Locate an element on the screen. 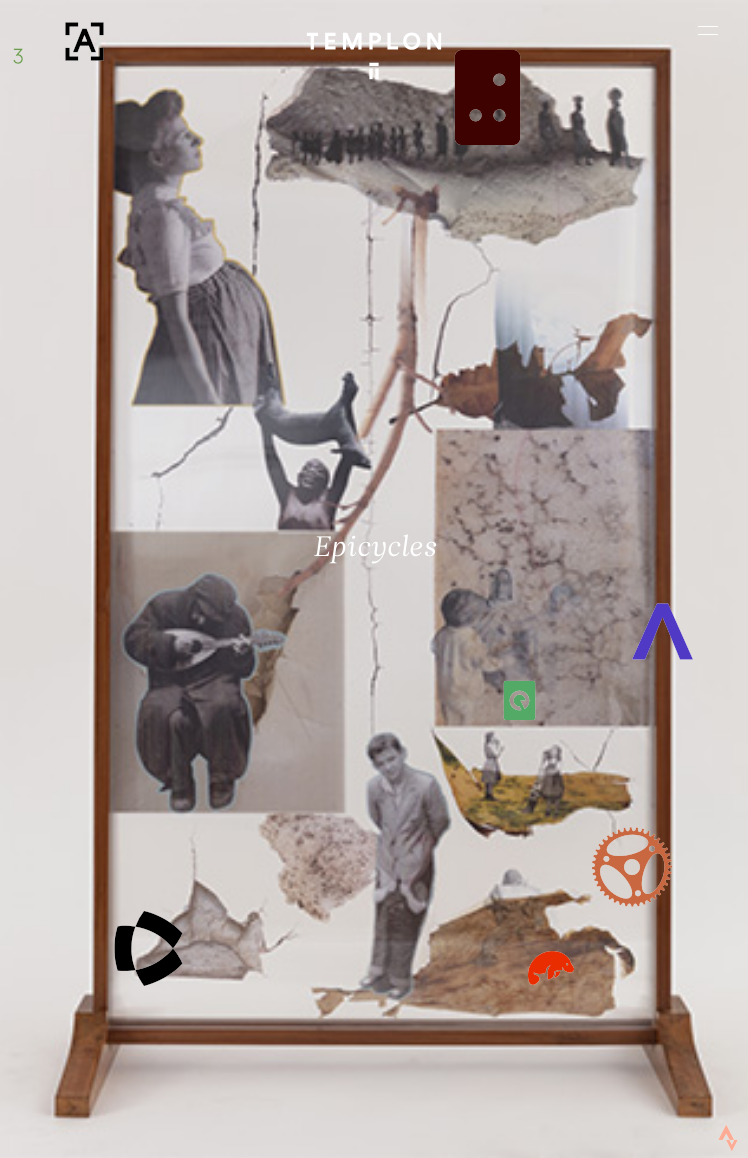 The width and height of the screenshot is (748, 1158). restore device from backup is located at coordinates (519, 700).